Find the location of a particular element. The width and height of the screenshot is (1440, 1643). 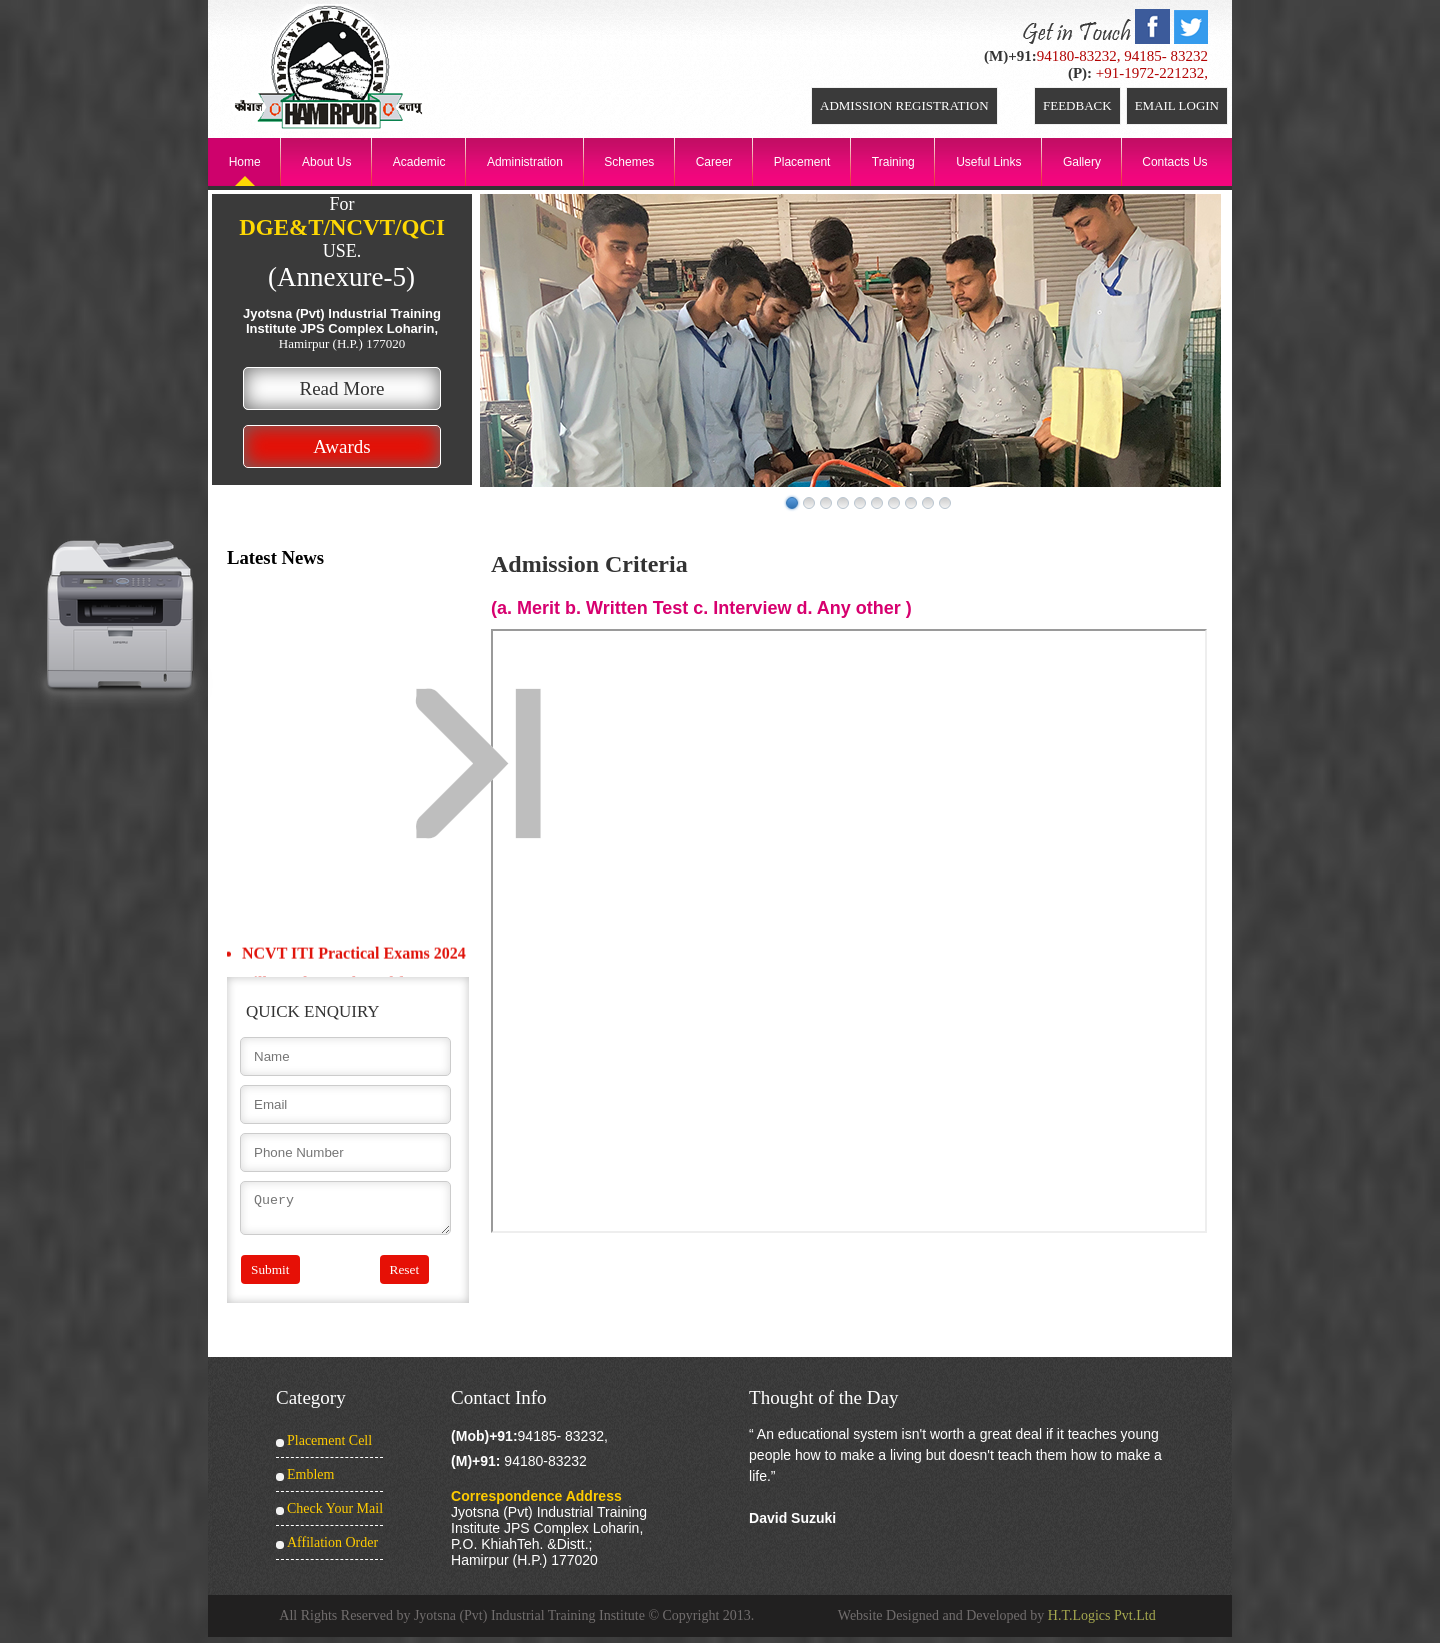

skip to the end of a list or playlist is located at coordinates (478, 763).